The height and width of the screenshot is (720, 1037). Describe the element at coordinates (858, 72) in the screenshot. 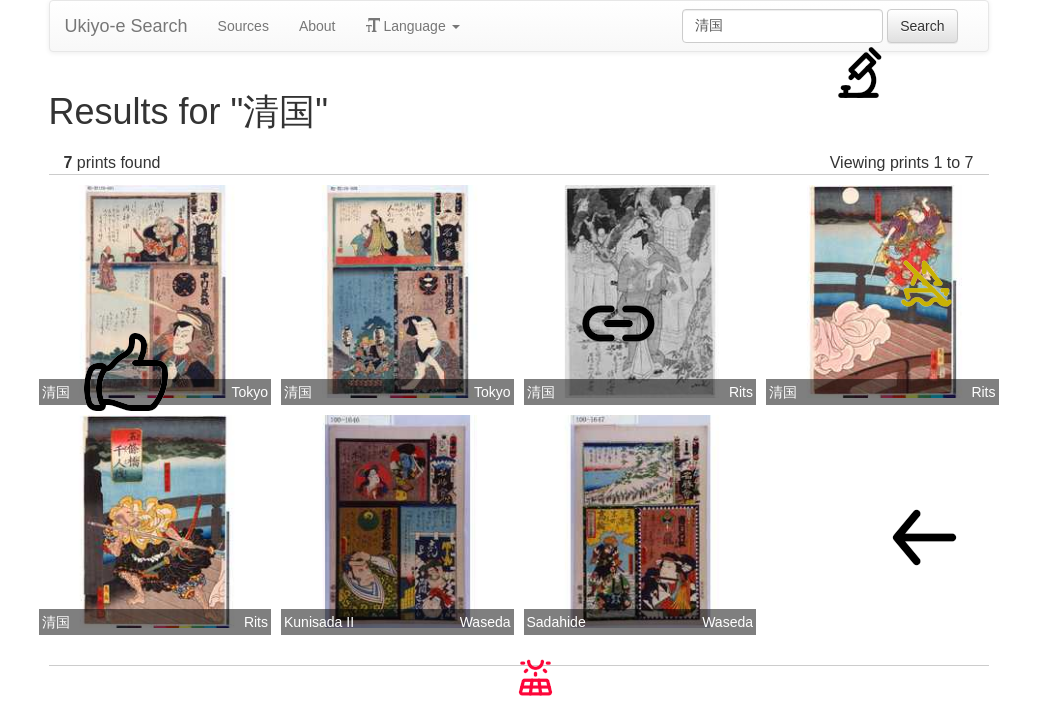

I see `access scientific or research tools` at that location.